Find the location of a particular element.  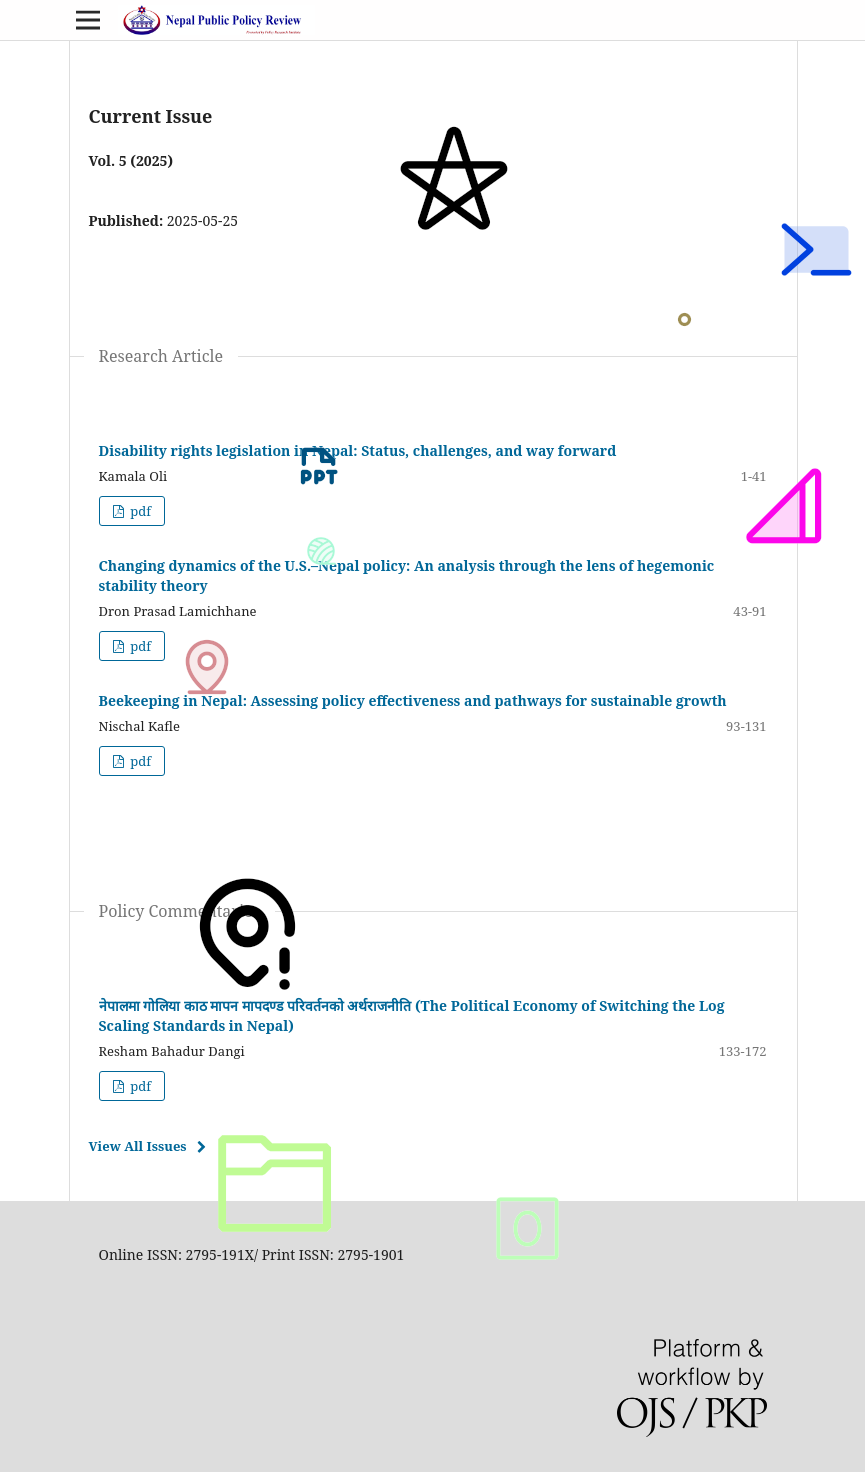

location requires attention or has an issue is located at coordinates (247, 931).